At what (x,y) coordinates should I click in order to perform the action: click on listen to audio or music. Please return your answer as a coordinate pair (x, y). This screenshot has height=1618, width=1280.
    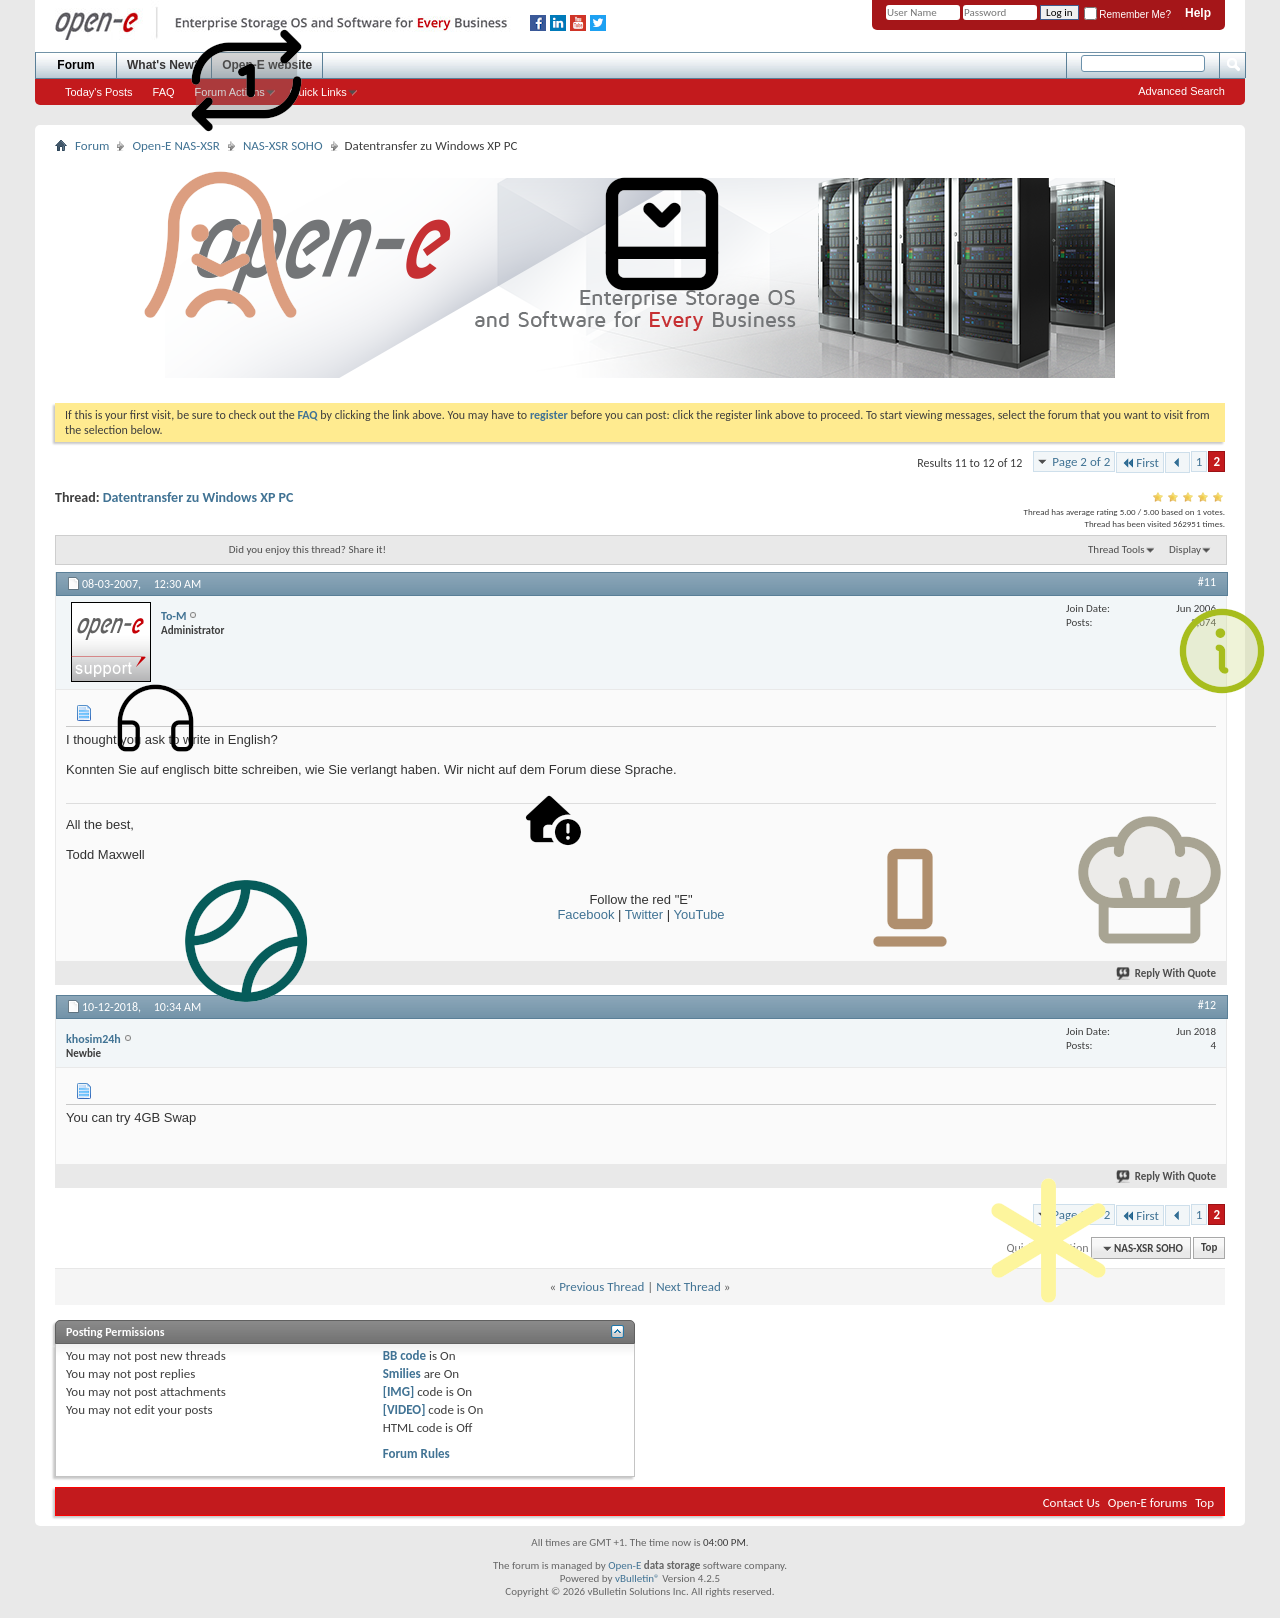
    Looking at the image, I should click on (155, 722).